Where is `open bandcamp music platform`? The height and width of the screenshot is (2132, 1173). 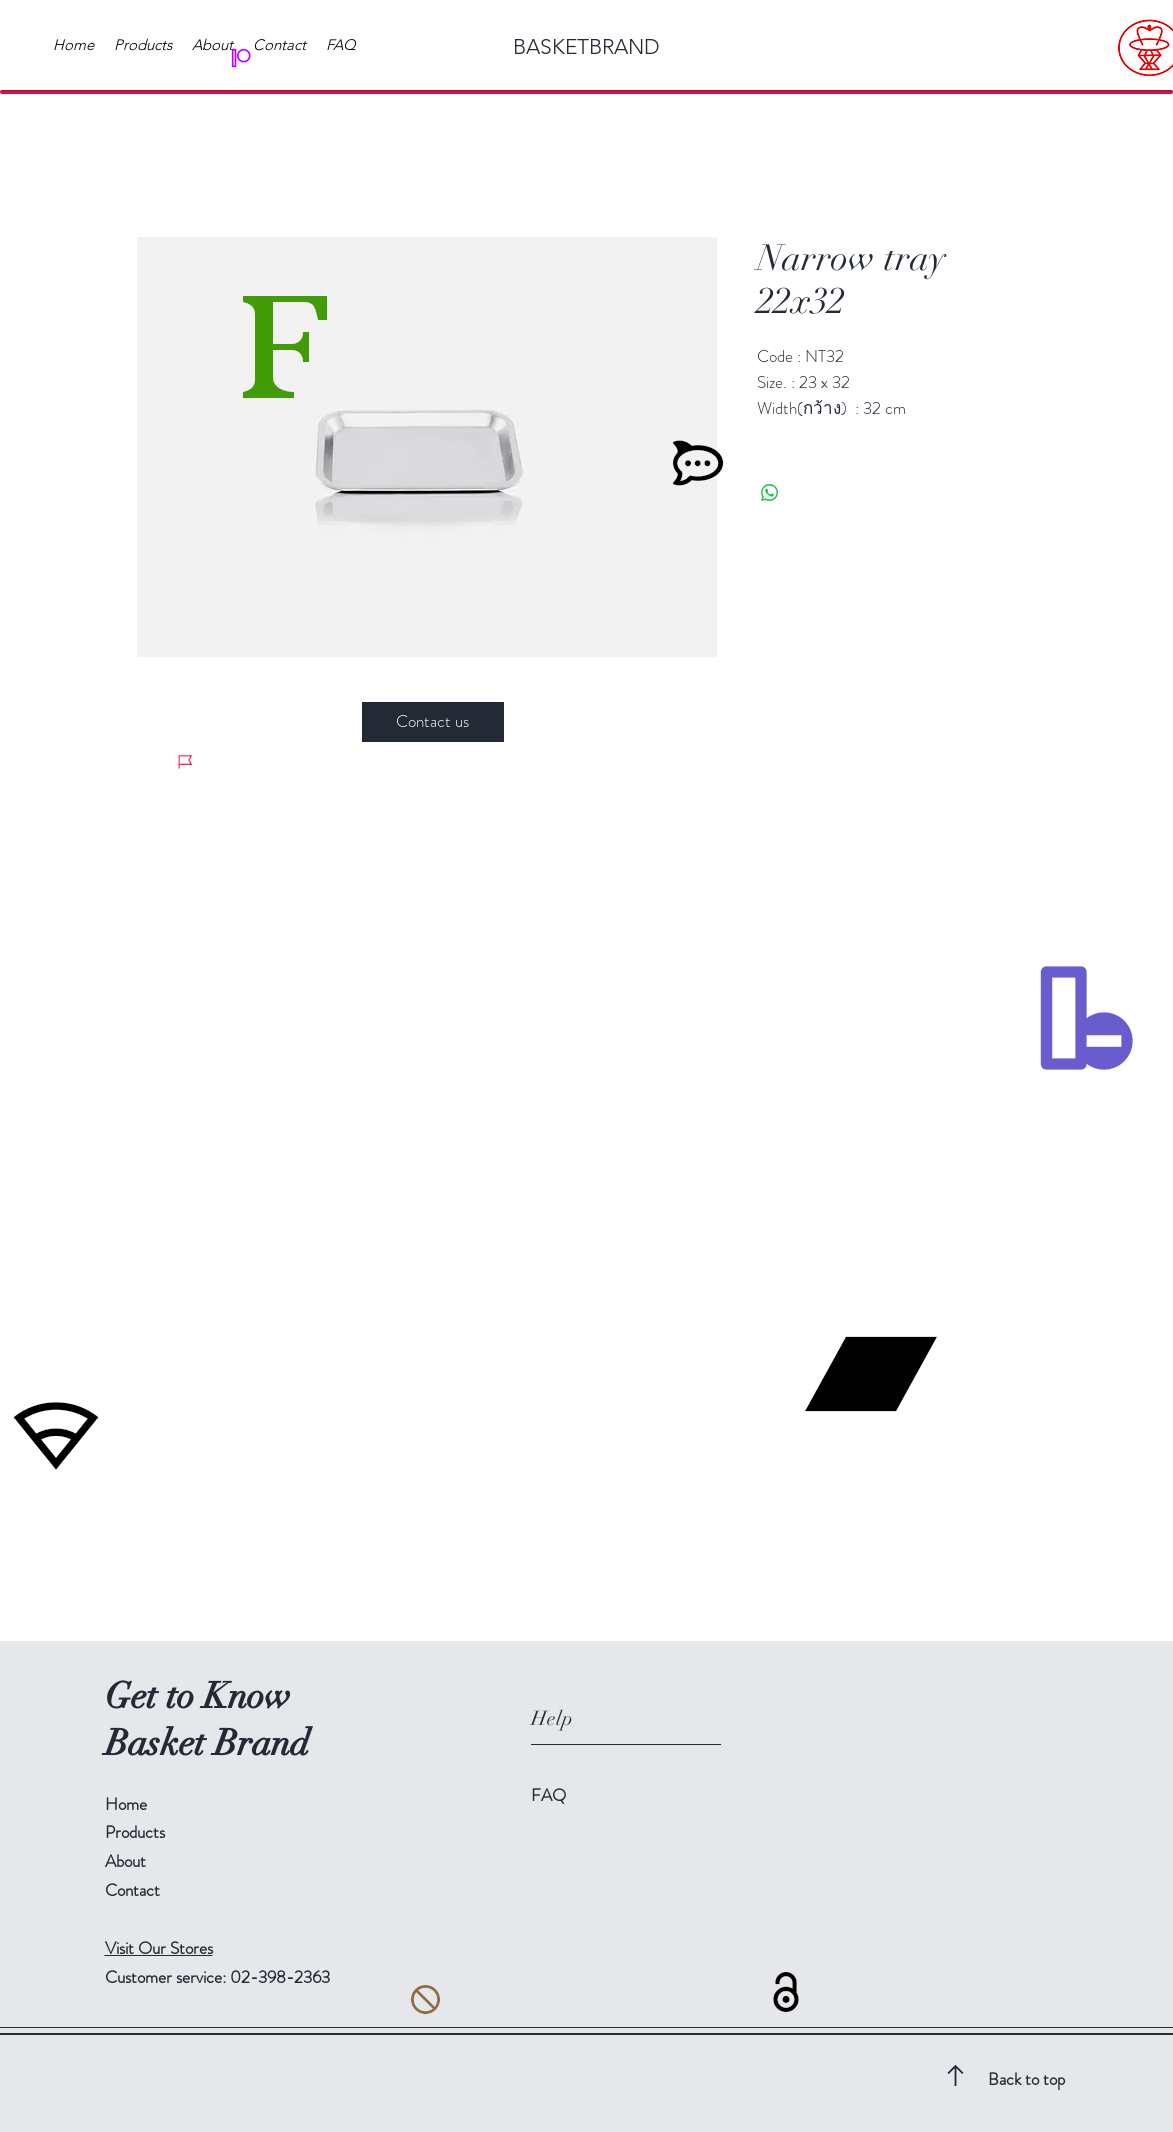 open bandcamp music platform is located at coordinates (871, 1374).